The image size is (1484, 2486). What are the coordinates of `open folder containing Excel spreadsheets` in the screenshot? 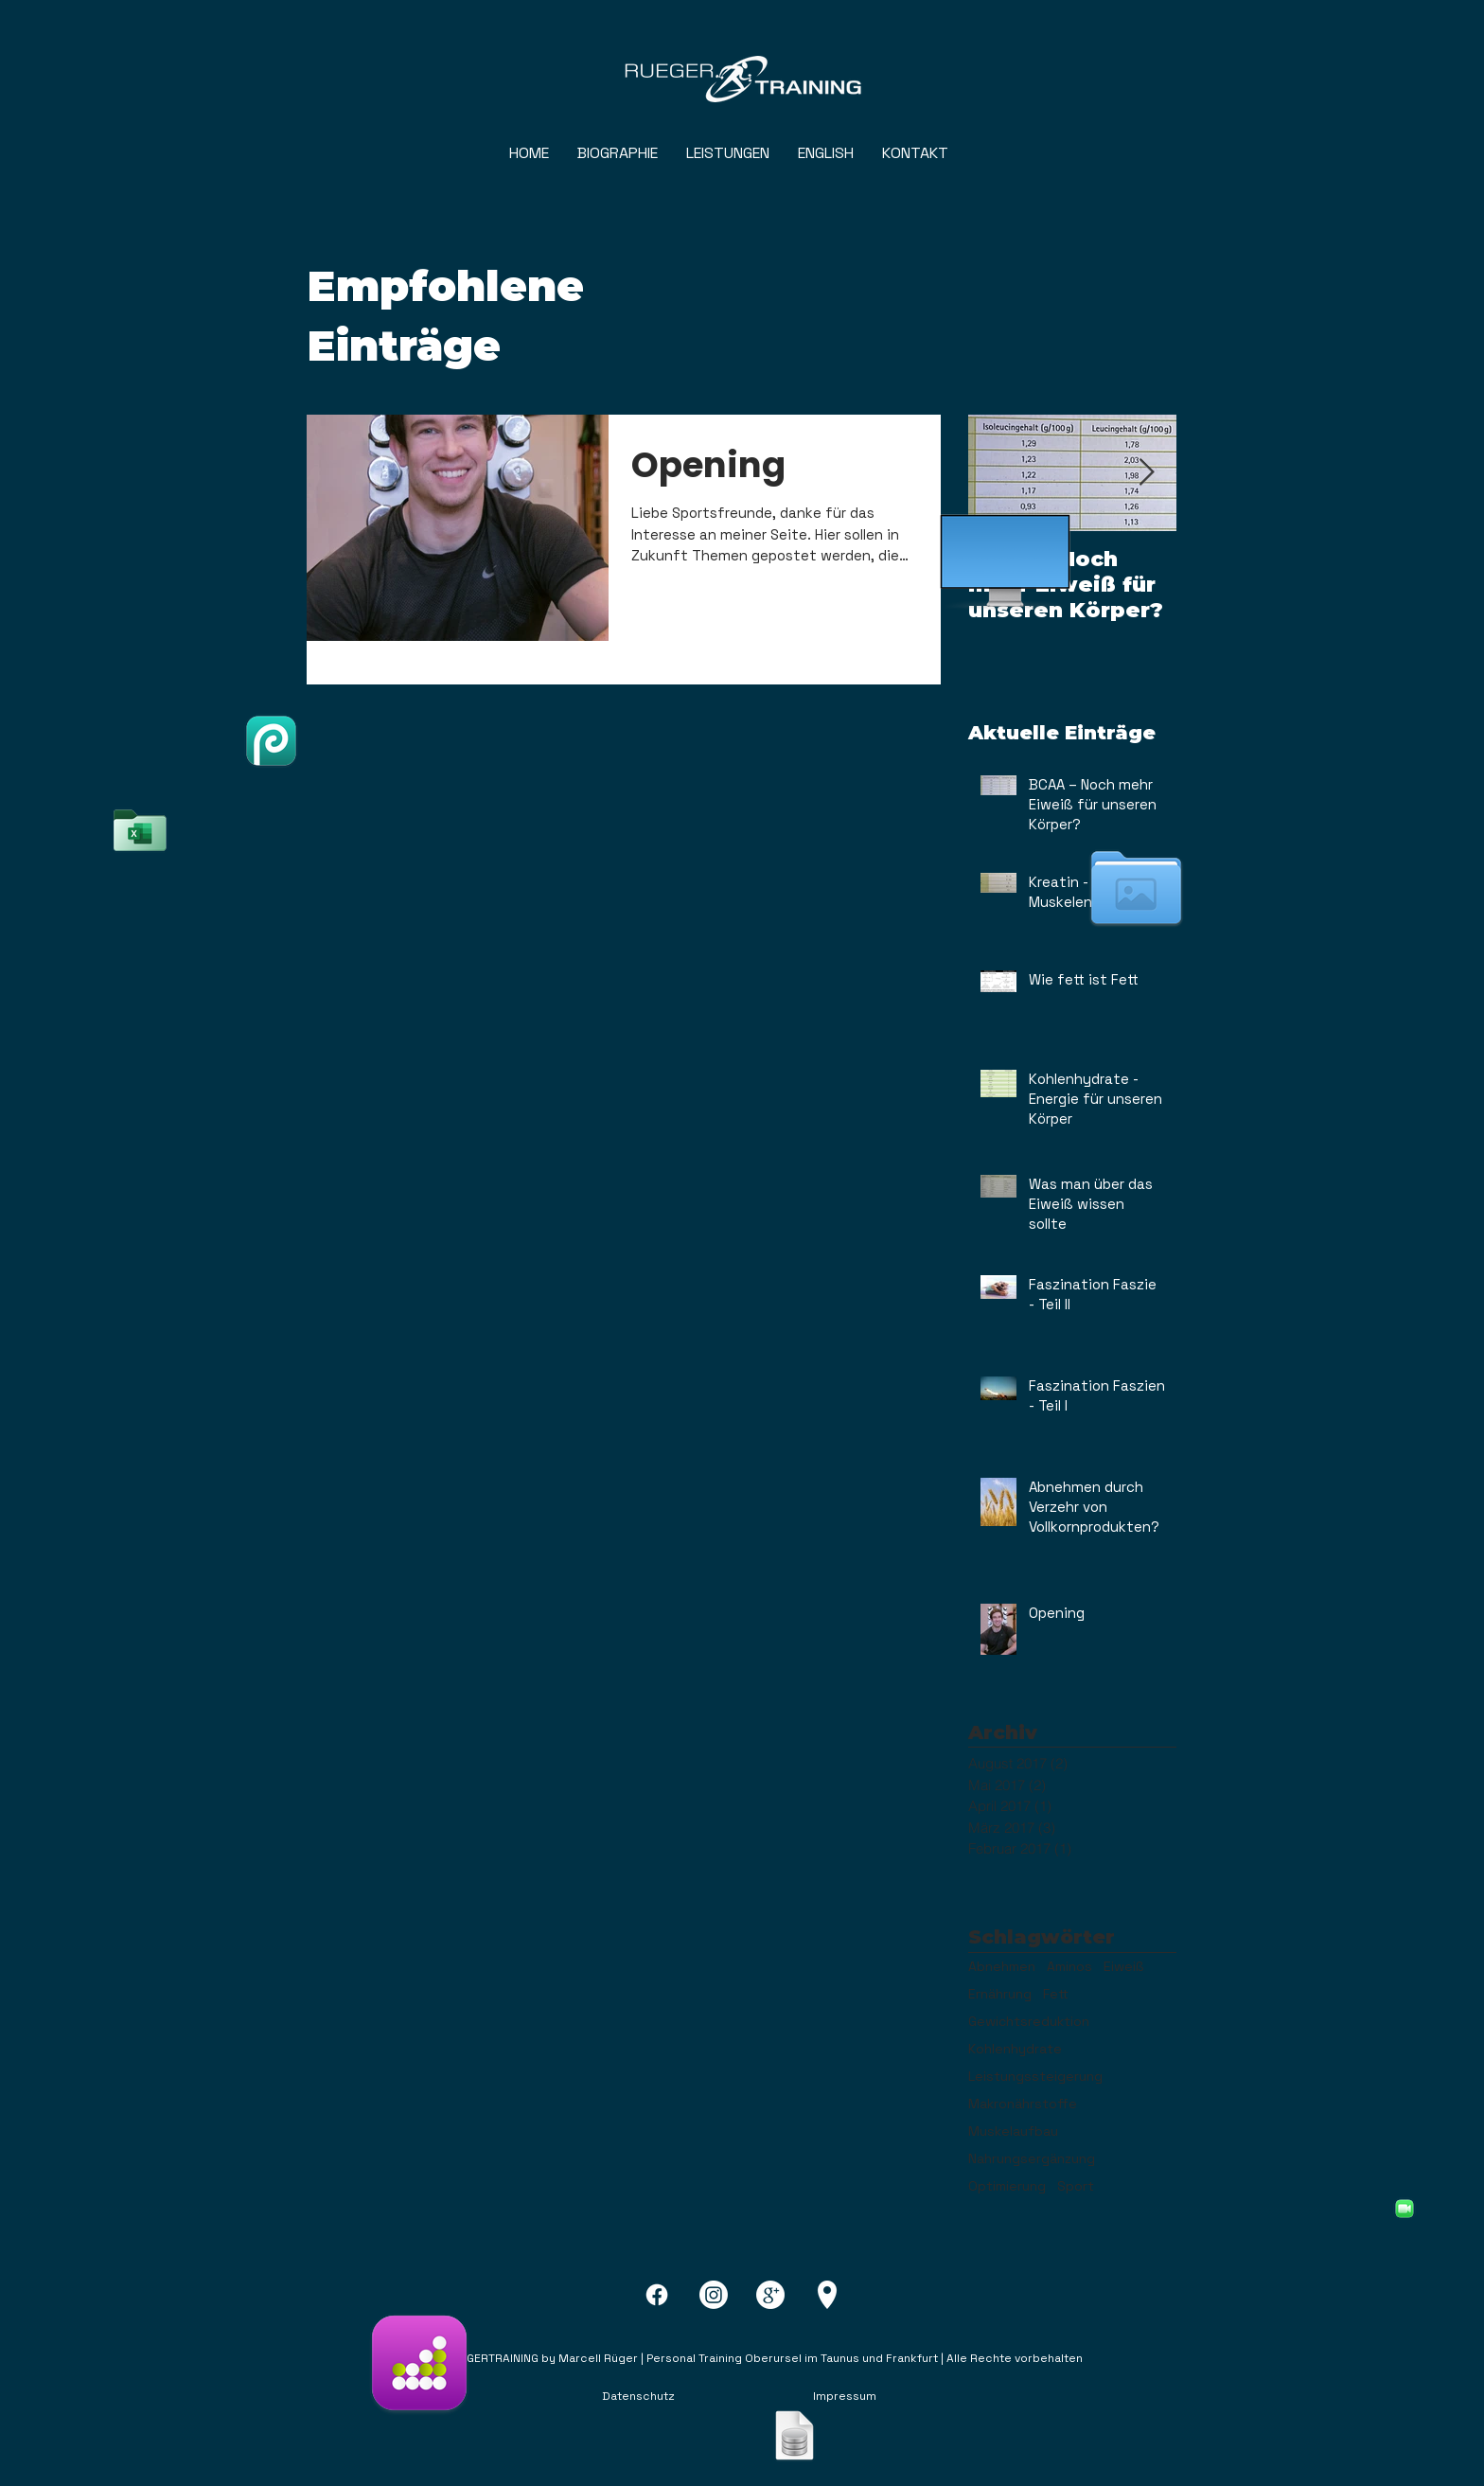 It's located at (139, 831).